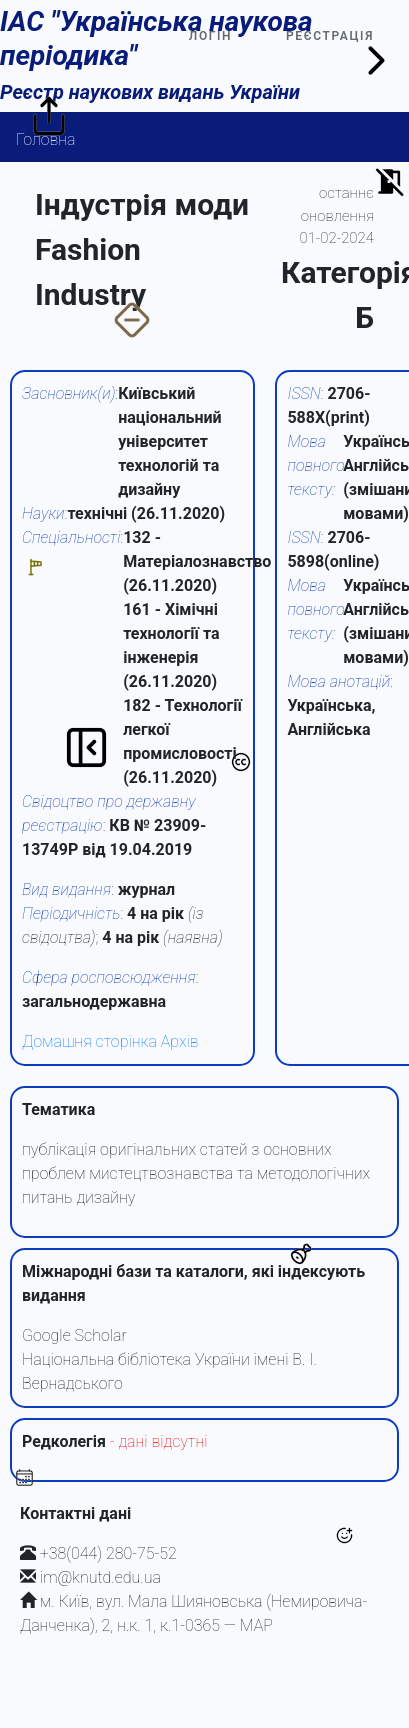 The image size is (409, 1728). I want to click on remove an item from favorites or premium collection, so click(132, 320).